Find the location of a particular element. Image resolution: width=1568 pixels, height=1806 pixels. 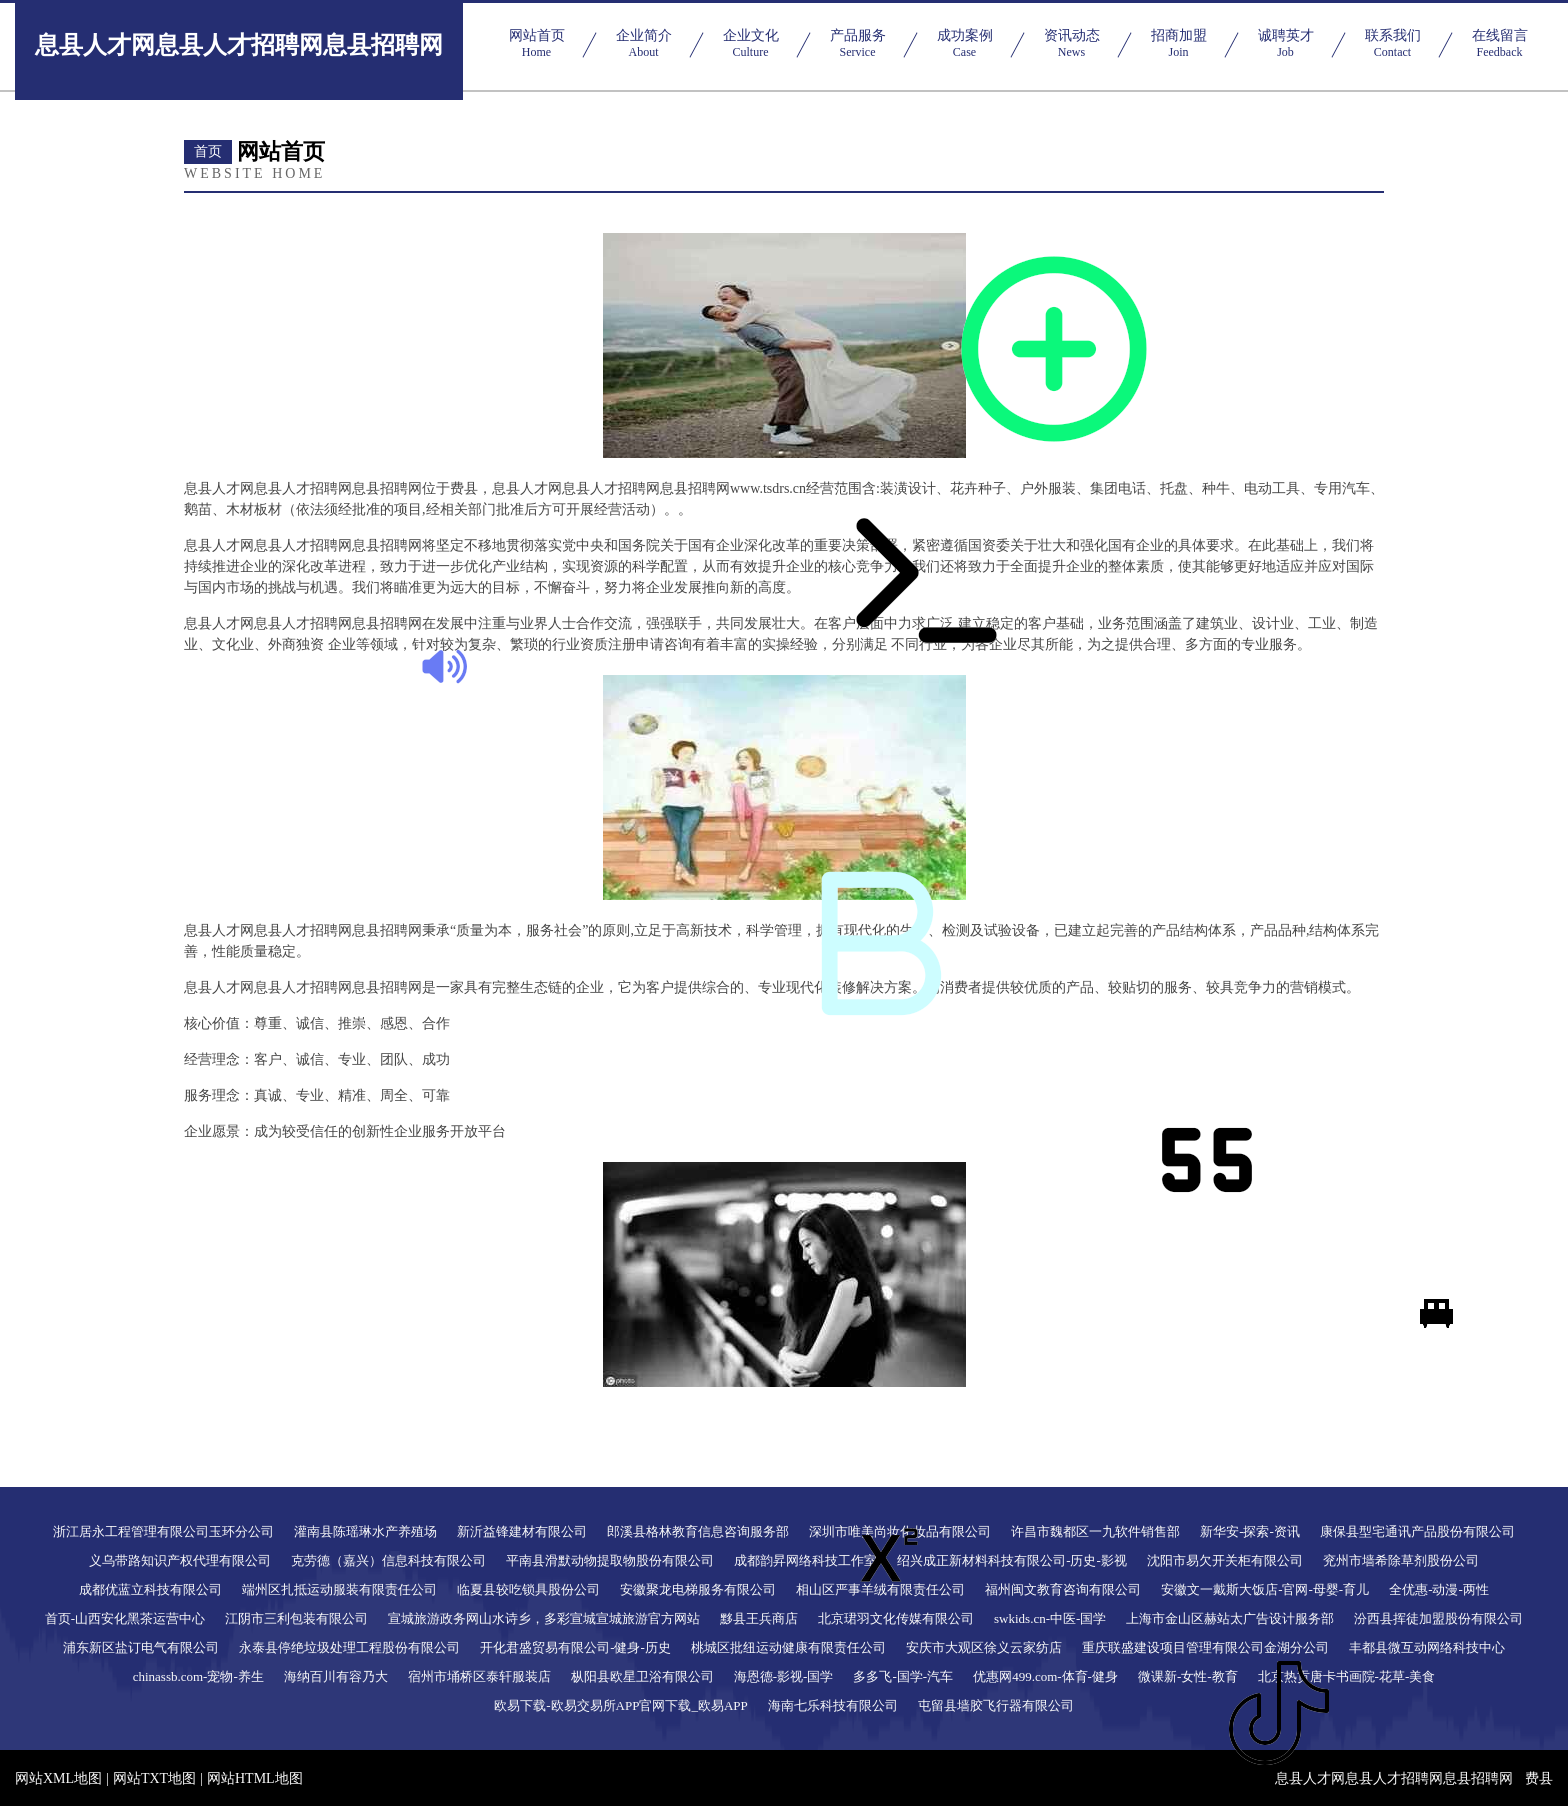

open the TikTok app is located at coordinates (1279, 1715).